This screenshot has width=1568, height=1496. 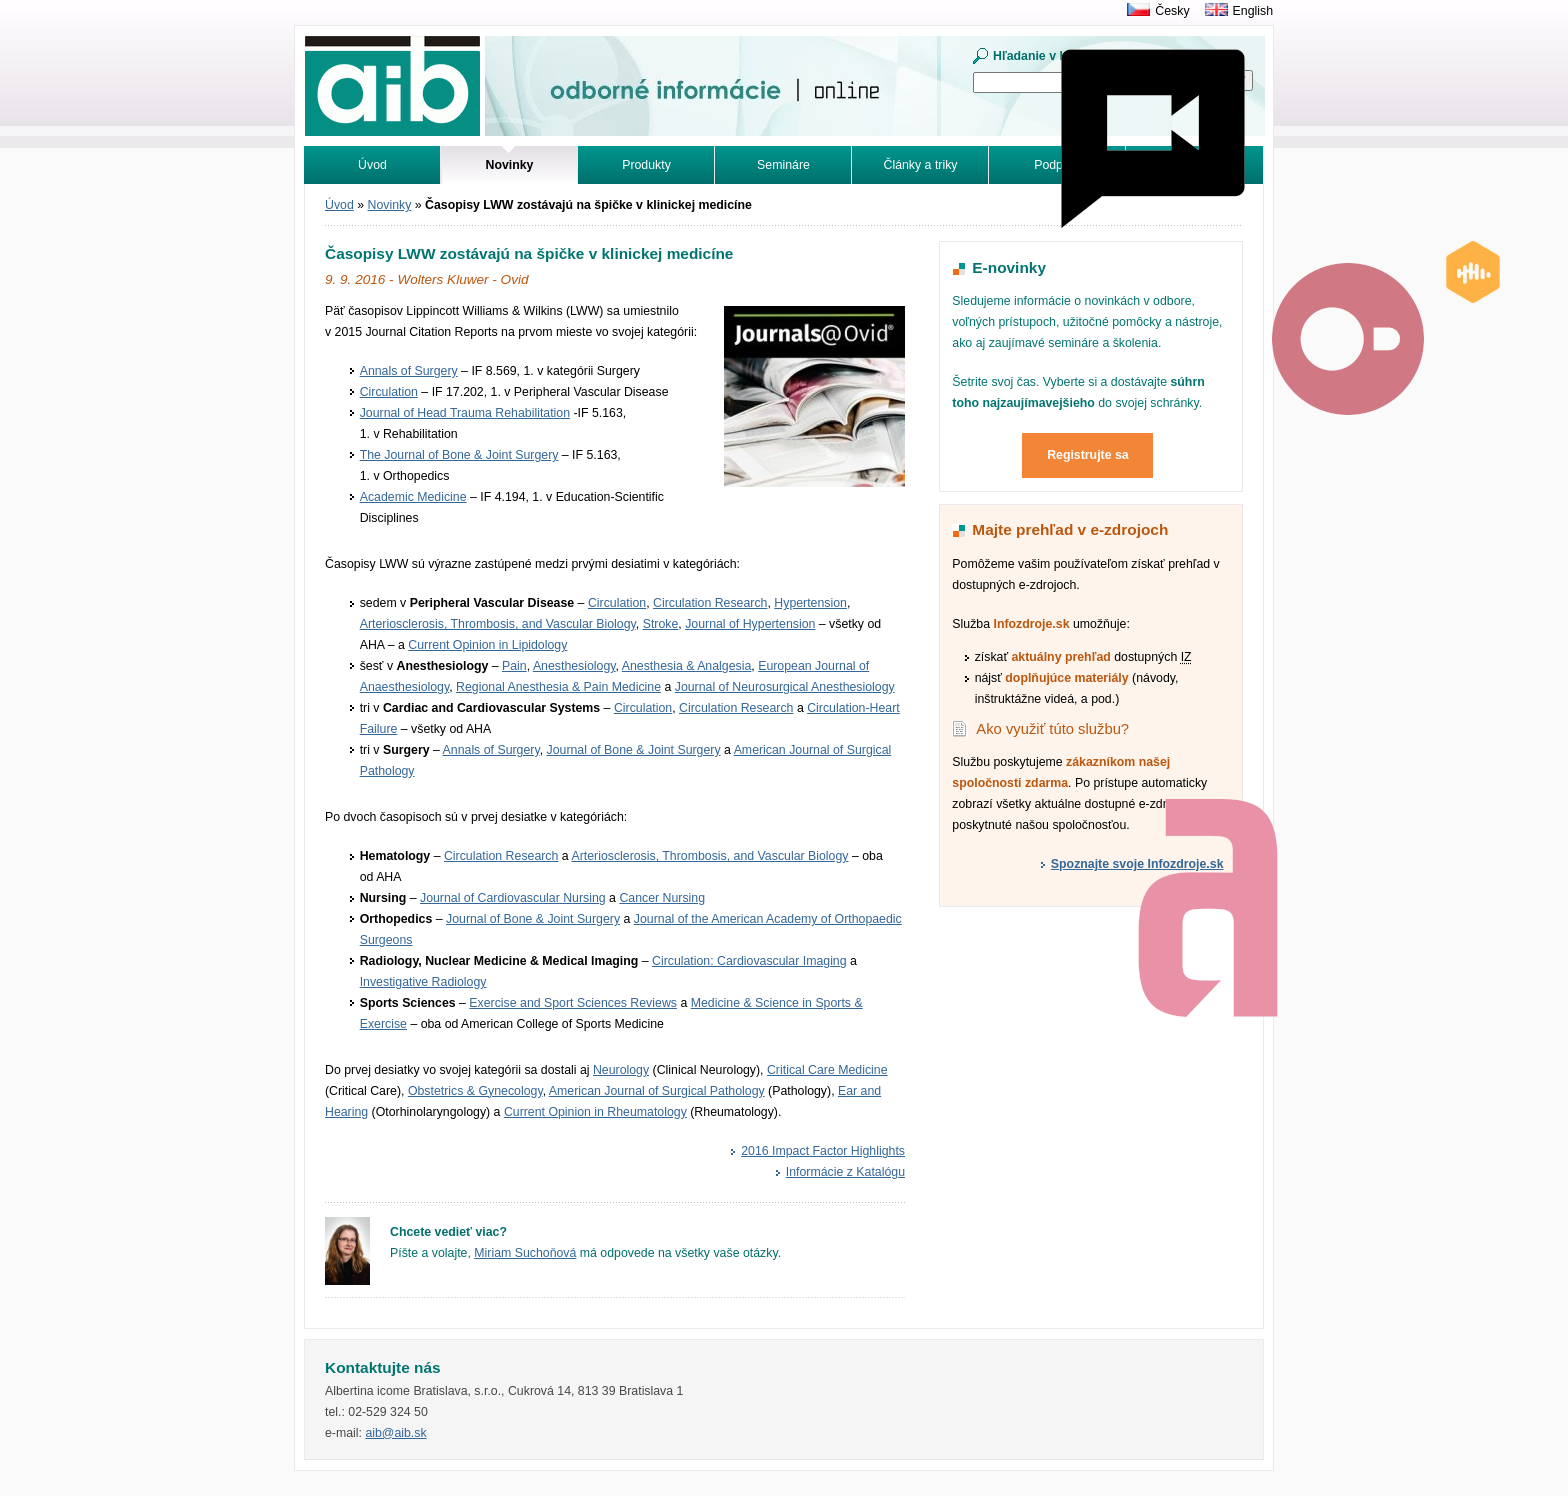 I want to click on open the Castbox podcast app, so click(x=1473, y=272).